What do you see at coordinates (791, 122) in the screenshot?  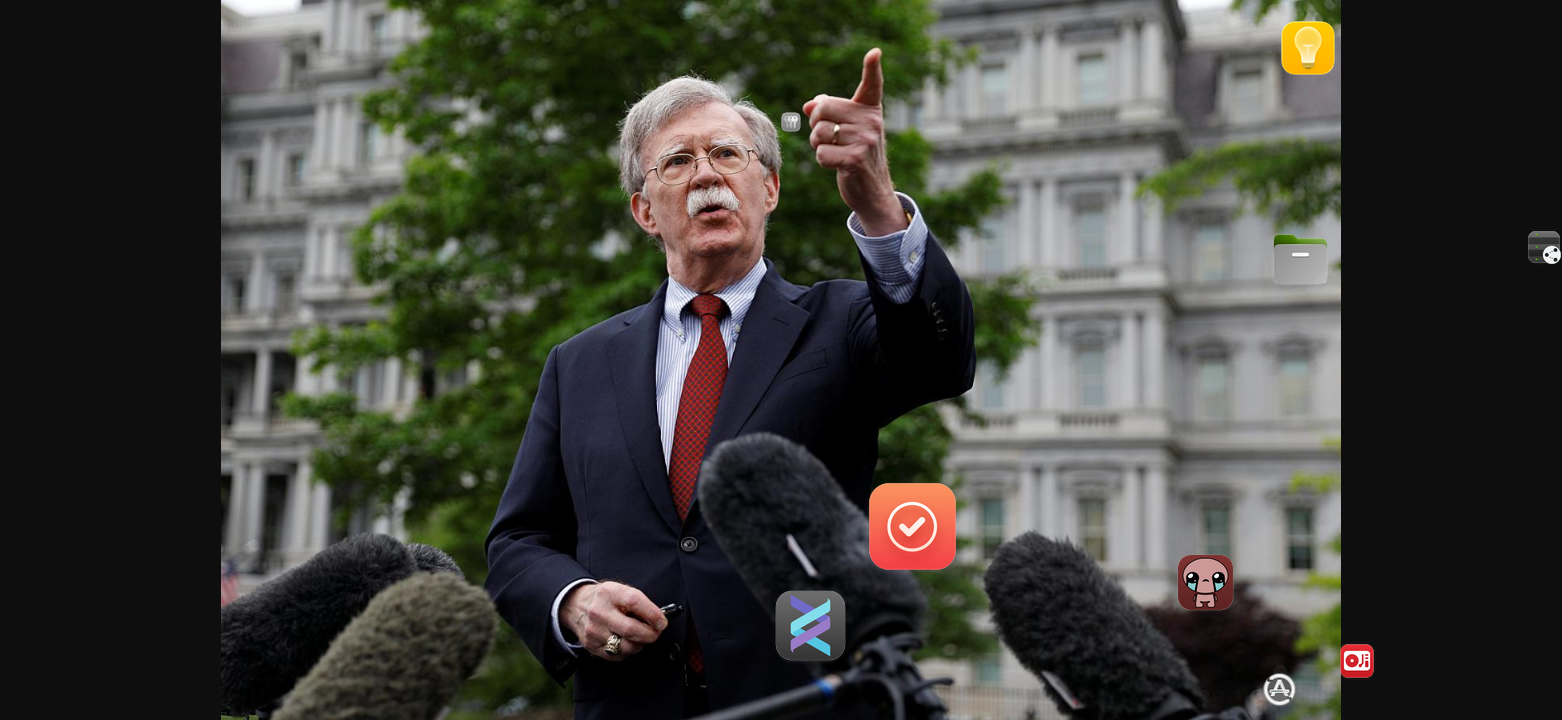 I see `open the passwords app to manage saved credentials` at bounding box center [791, 122].